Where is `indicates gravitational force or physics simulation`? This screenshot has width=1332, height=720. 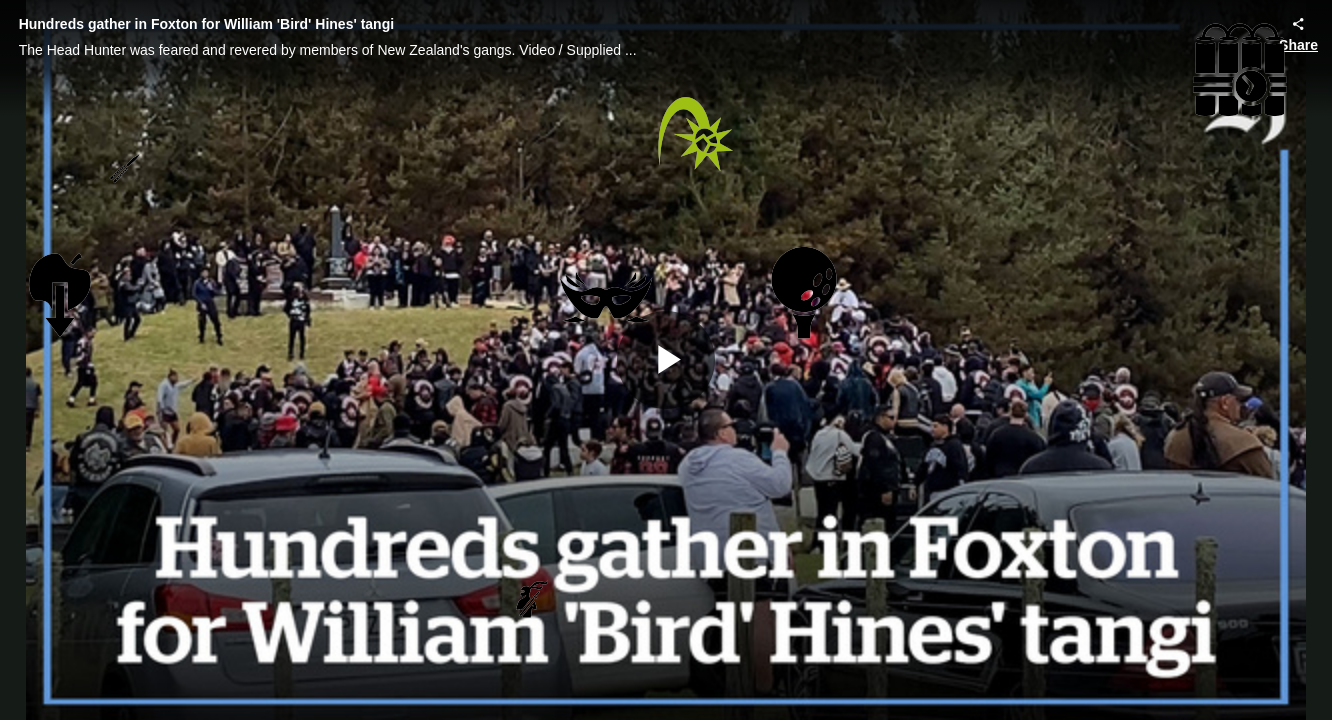
indicates gravitational force or physics simulation is located at coordinates (60, 295).